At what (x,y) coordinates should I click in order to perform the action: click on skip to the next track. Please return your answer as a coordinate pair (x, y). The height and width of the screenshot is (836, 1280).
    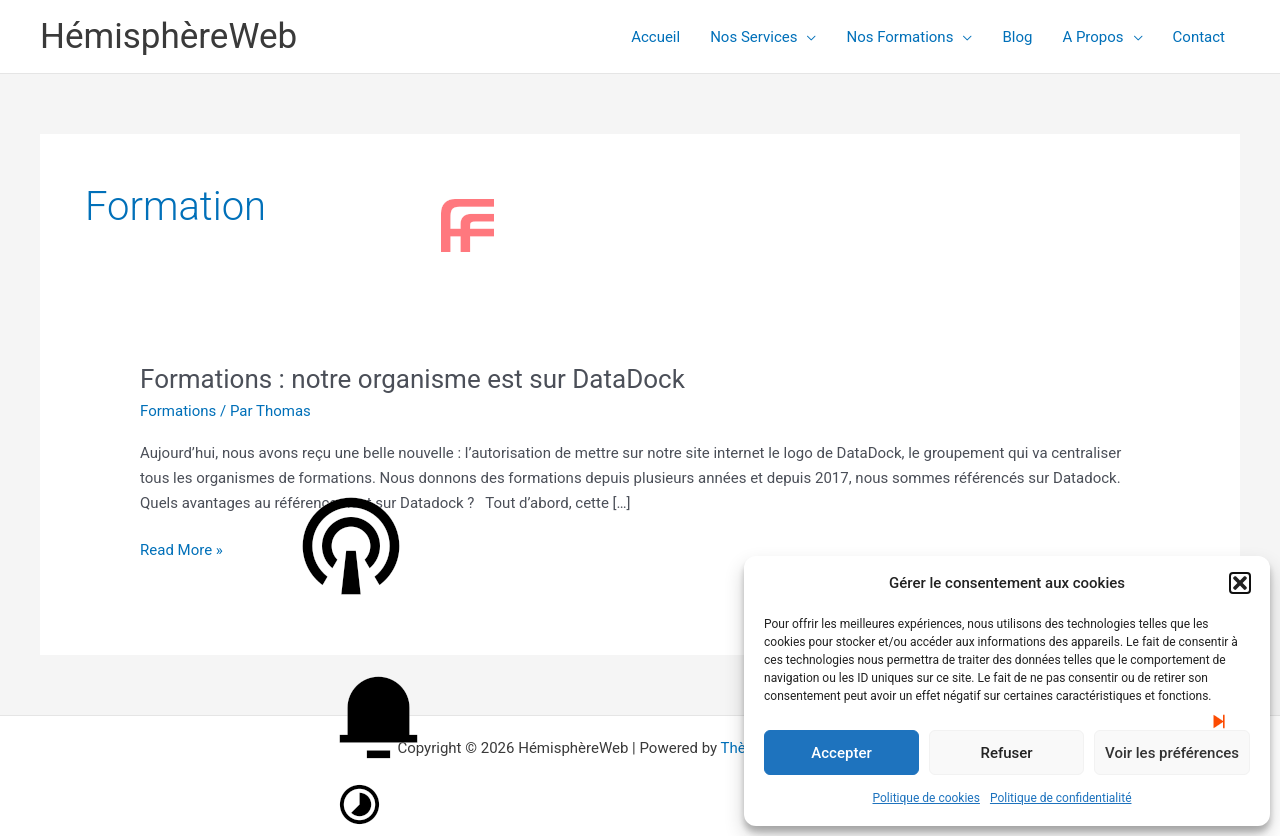
    Looking at the image, I should click on (1219, 721).